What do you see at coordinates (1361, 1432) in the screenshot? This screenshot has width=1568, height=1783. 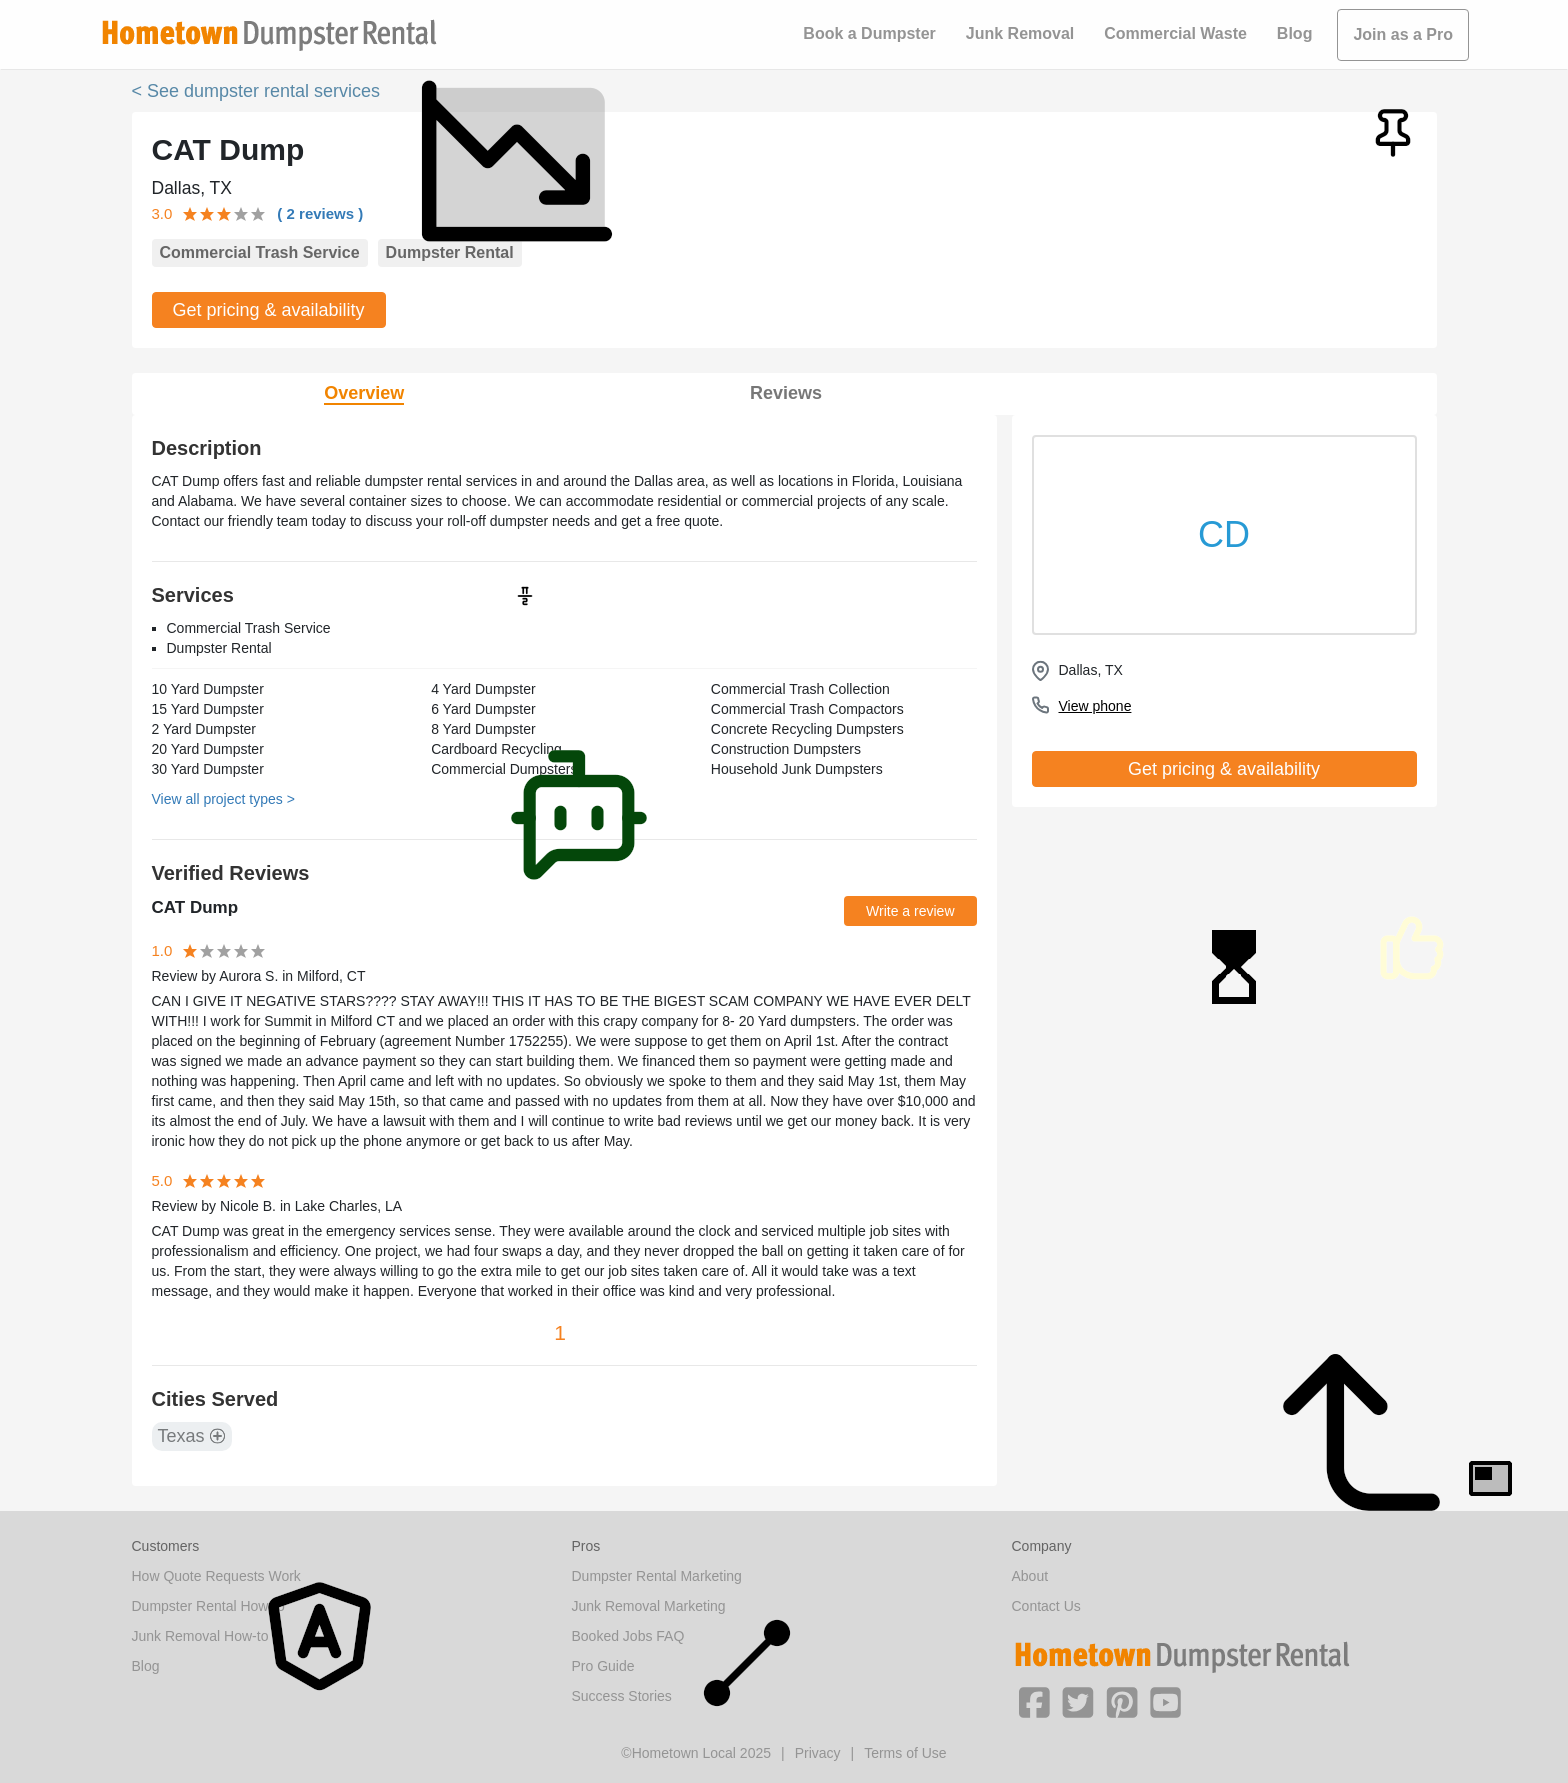 I see `go back and up in navigation` at bounding box center [1361, 1432].